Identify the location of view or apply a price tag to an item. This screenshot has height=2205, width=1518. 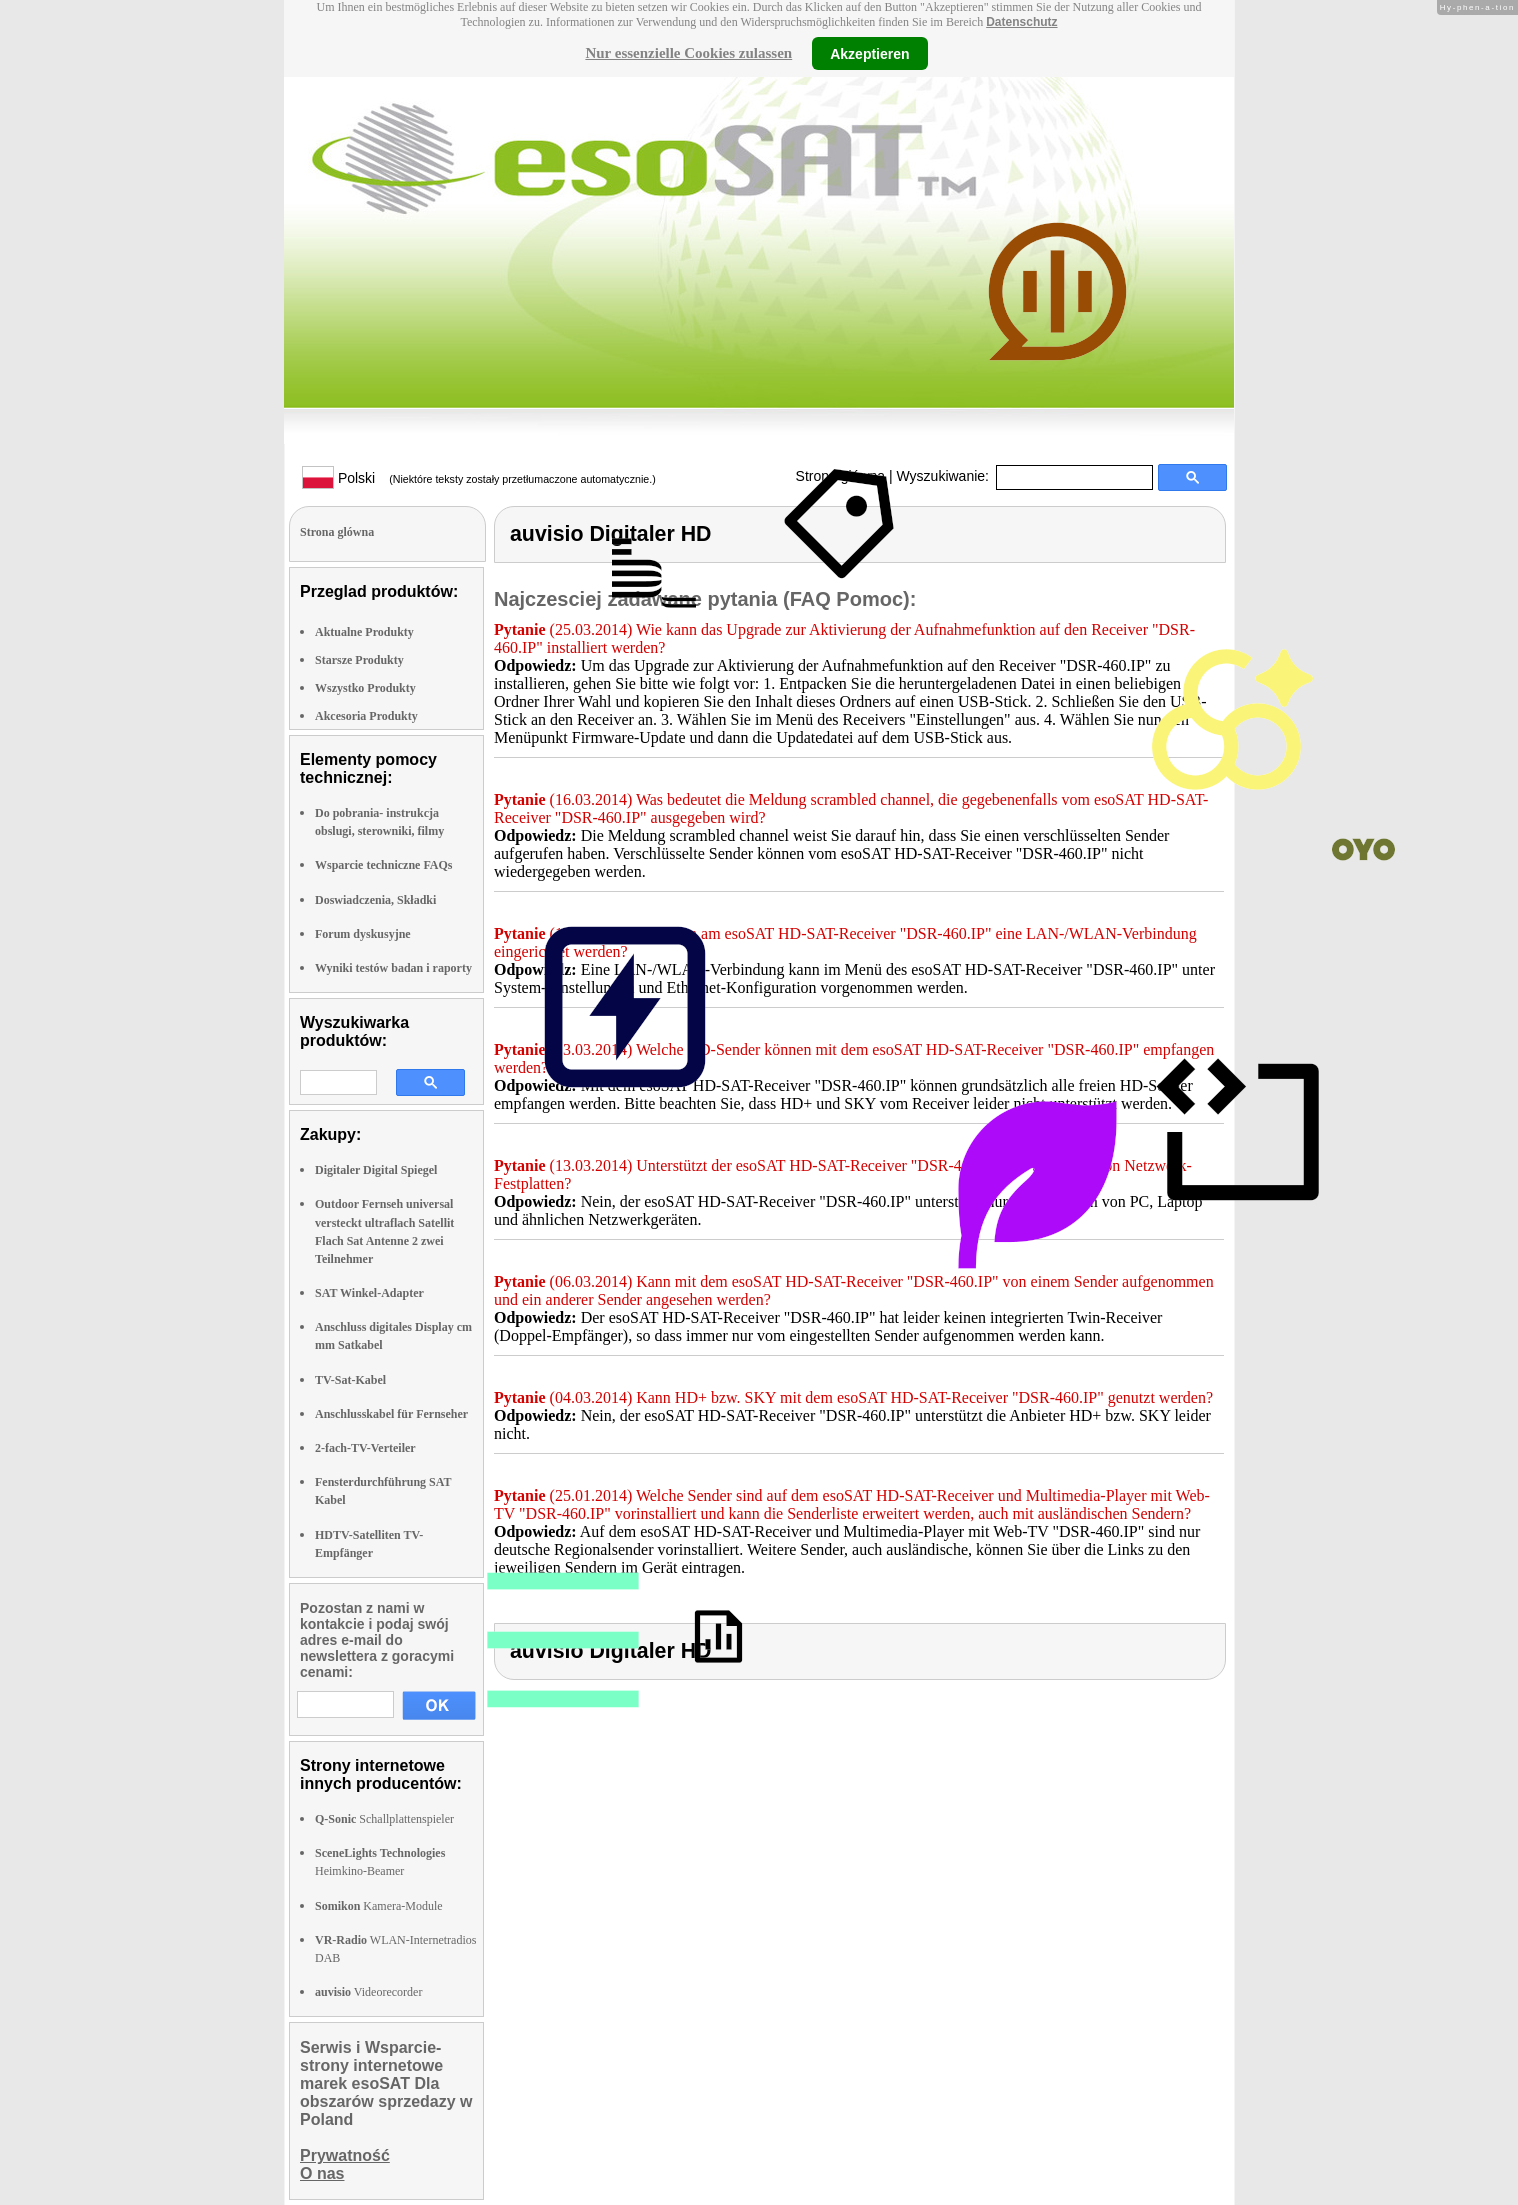
(840, 521).